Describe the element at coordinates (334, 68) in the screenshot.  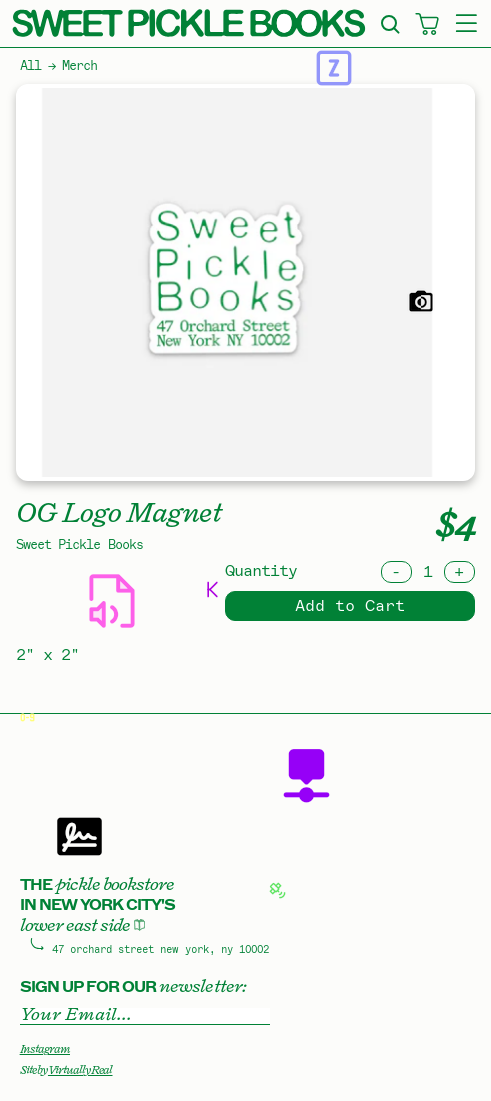
I see `alphabetical sorting option (Z)` at that location.